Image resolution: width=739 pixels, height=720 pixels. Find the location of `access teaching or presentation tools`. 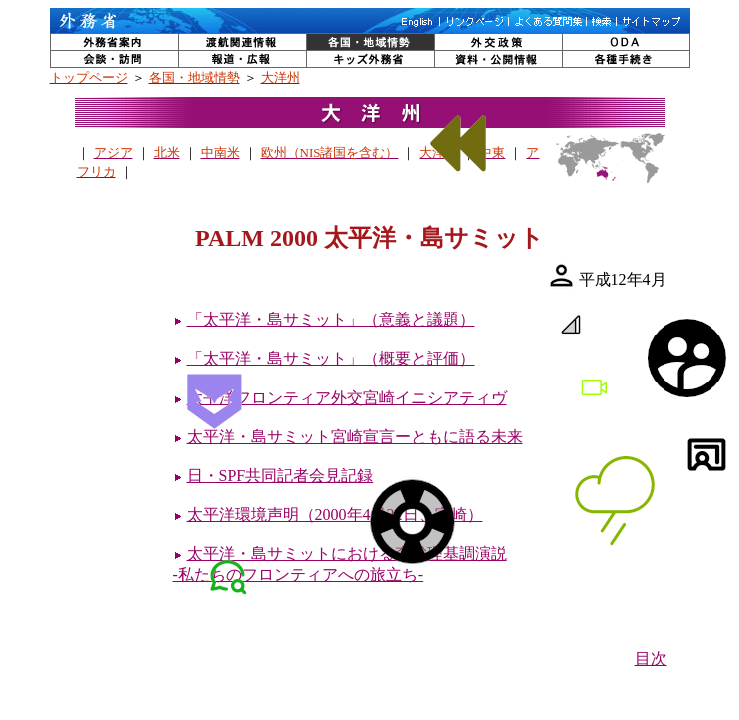

access teaching or presentation tools is located at coordinates (706, 454).